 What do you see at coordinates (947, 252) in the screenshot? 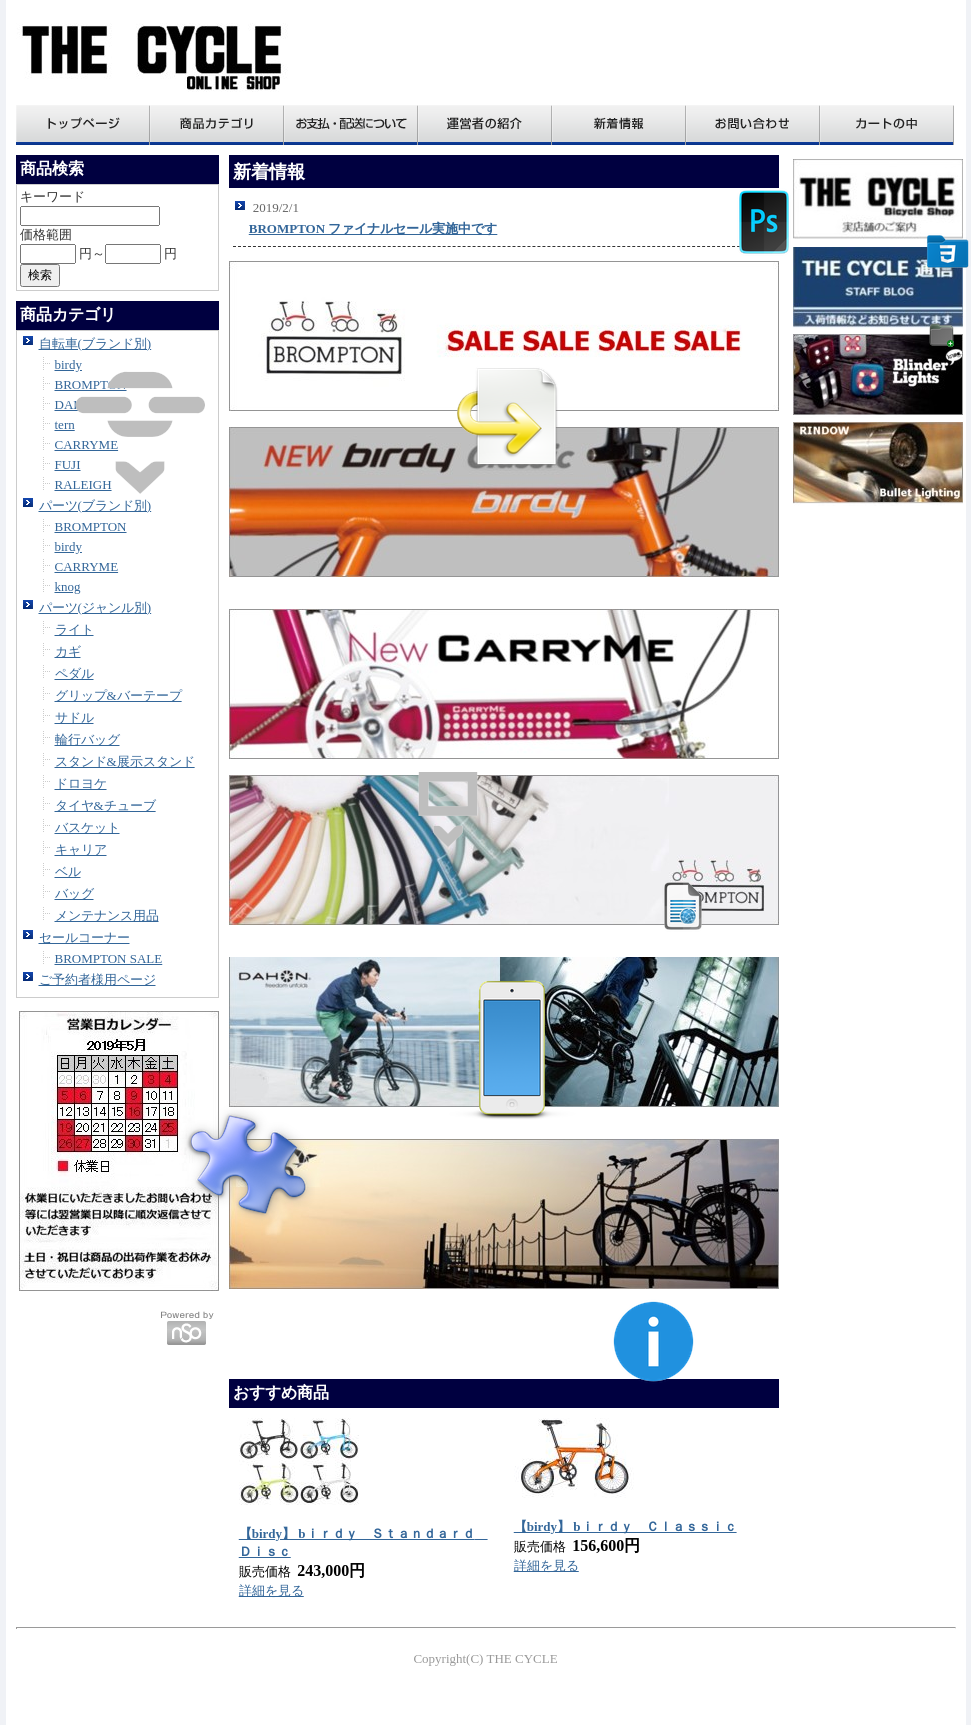
I see `open CSS files folder` at bounding box center [947, 252].